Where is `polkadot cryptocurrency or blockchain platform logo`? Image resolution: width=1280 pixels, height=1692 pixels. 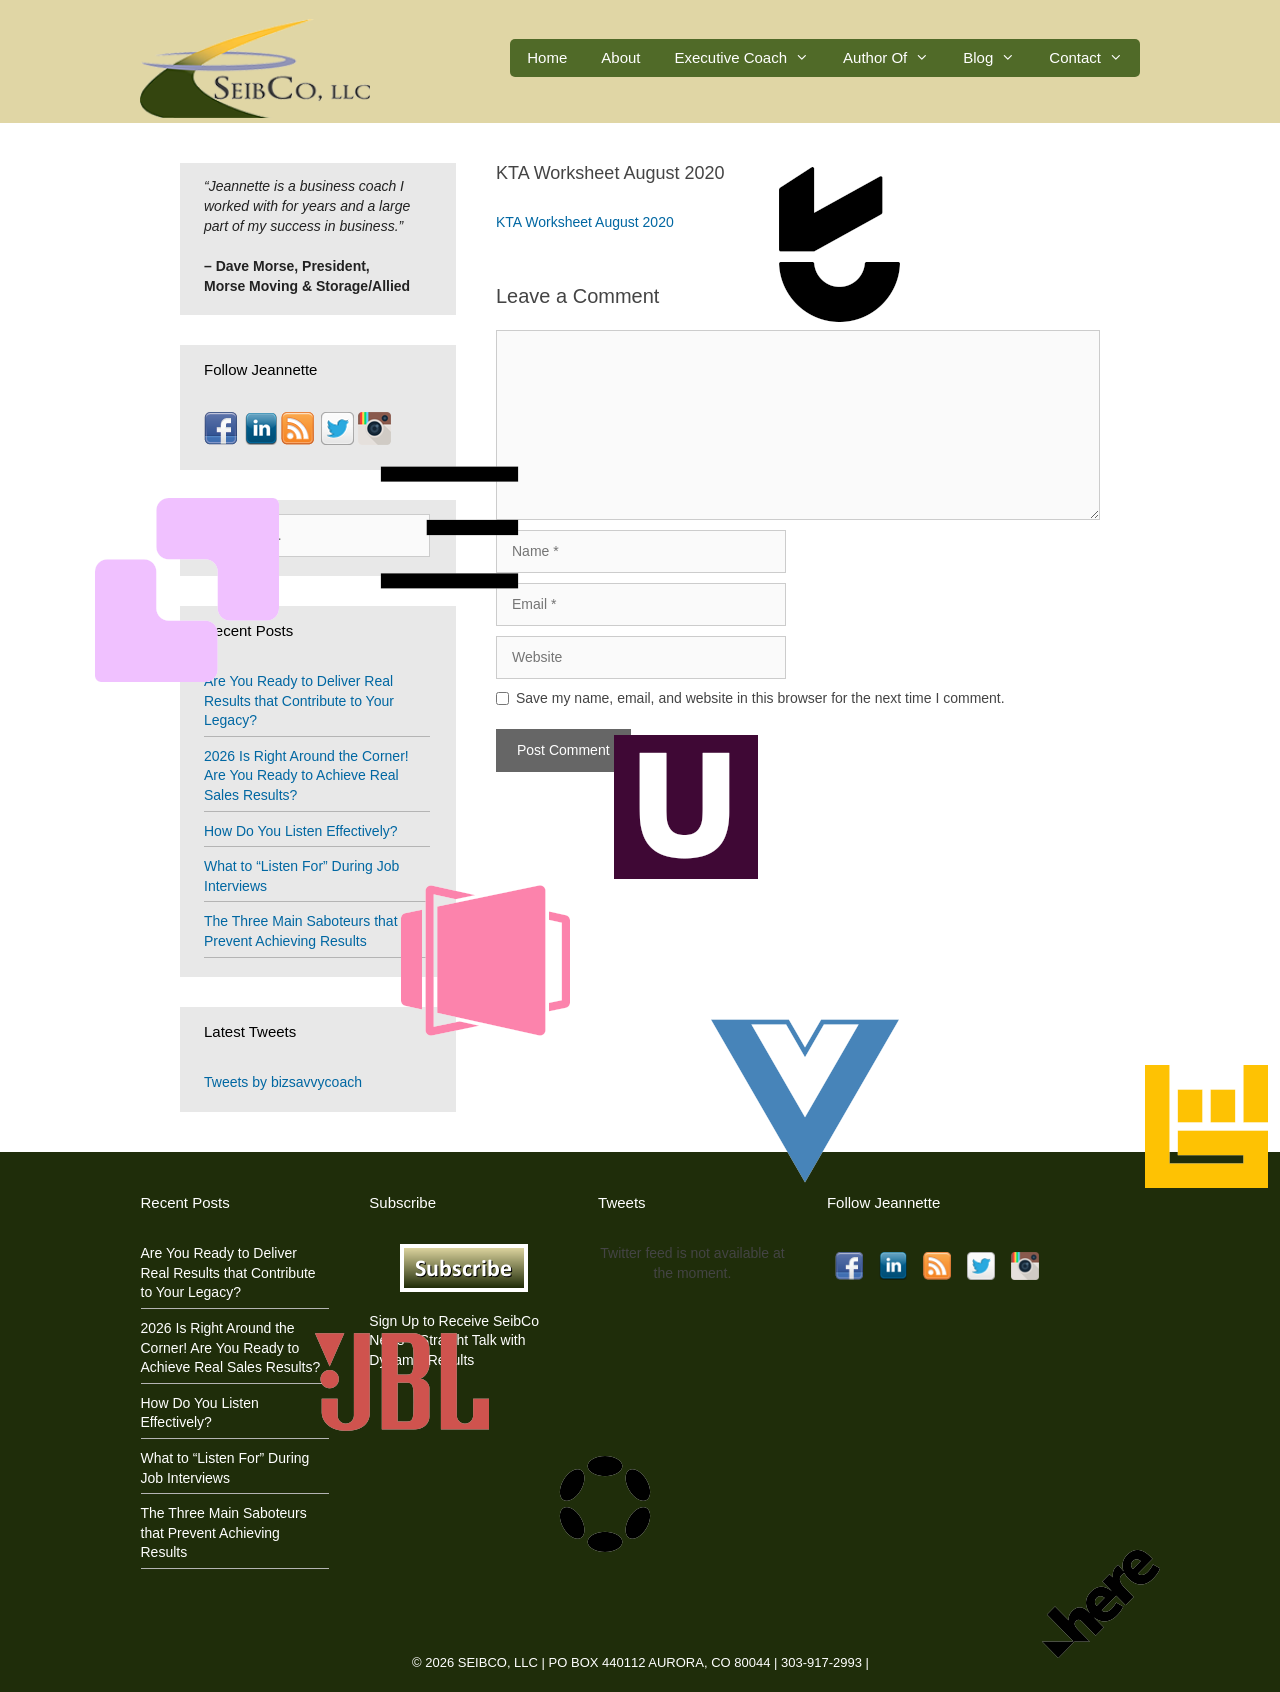 polkadot cryptocurrency or blockchain platform logo is located at coordinates (605, 1504).